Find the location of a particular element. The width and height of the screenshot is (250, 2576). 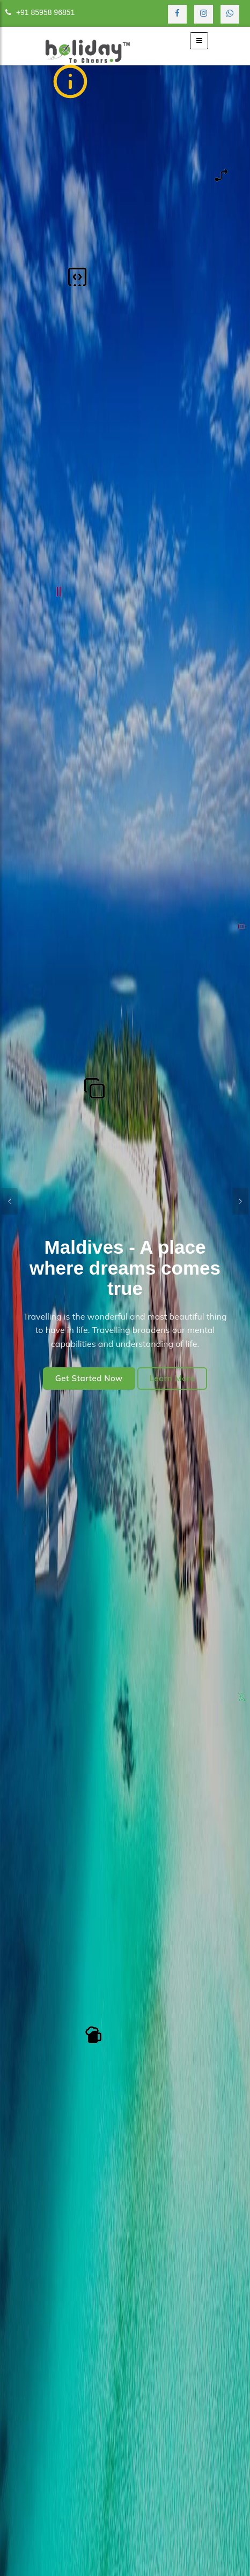

disable navigation or GPS tracking is located at coordinates (242, 1697).